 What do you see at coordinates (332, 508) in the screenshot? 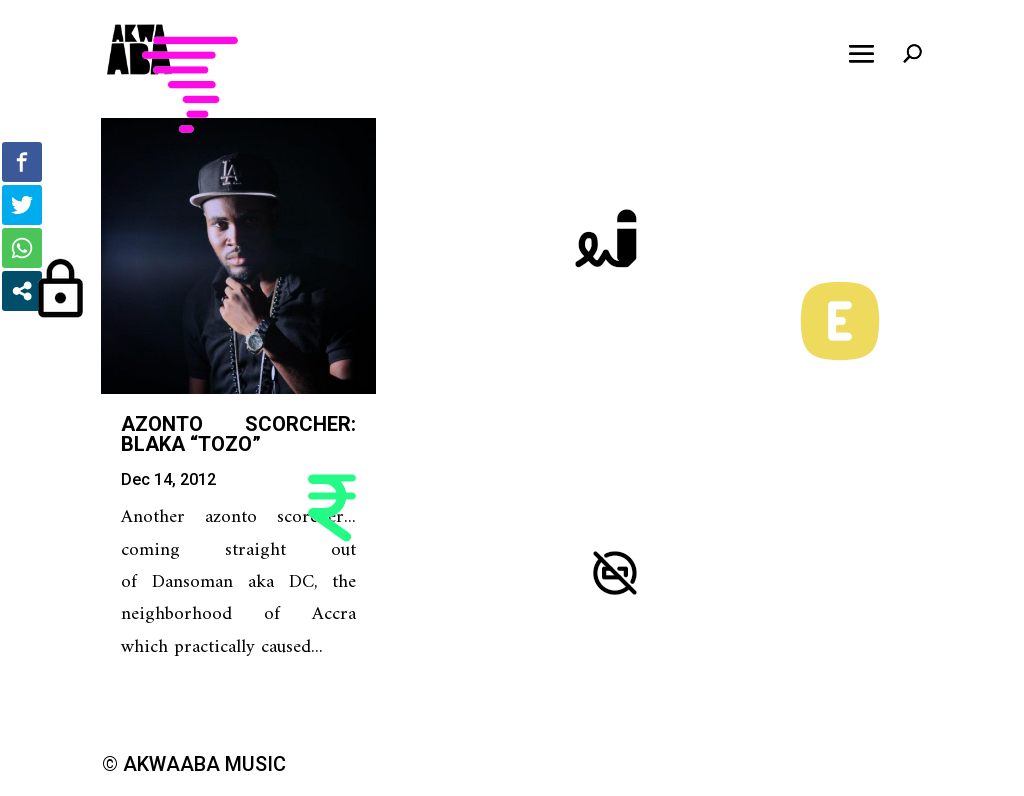
I see `view price in indian rupees` at bounding box center [332, 508].